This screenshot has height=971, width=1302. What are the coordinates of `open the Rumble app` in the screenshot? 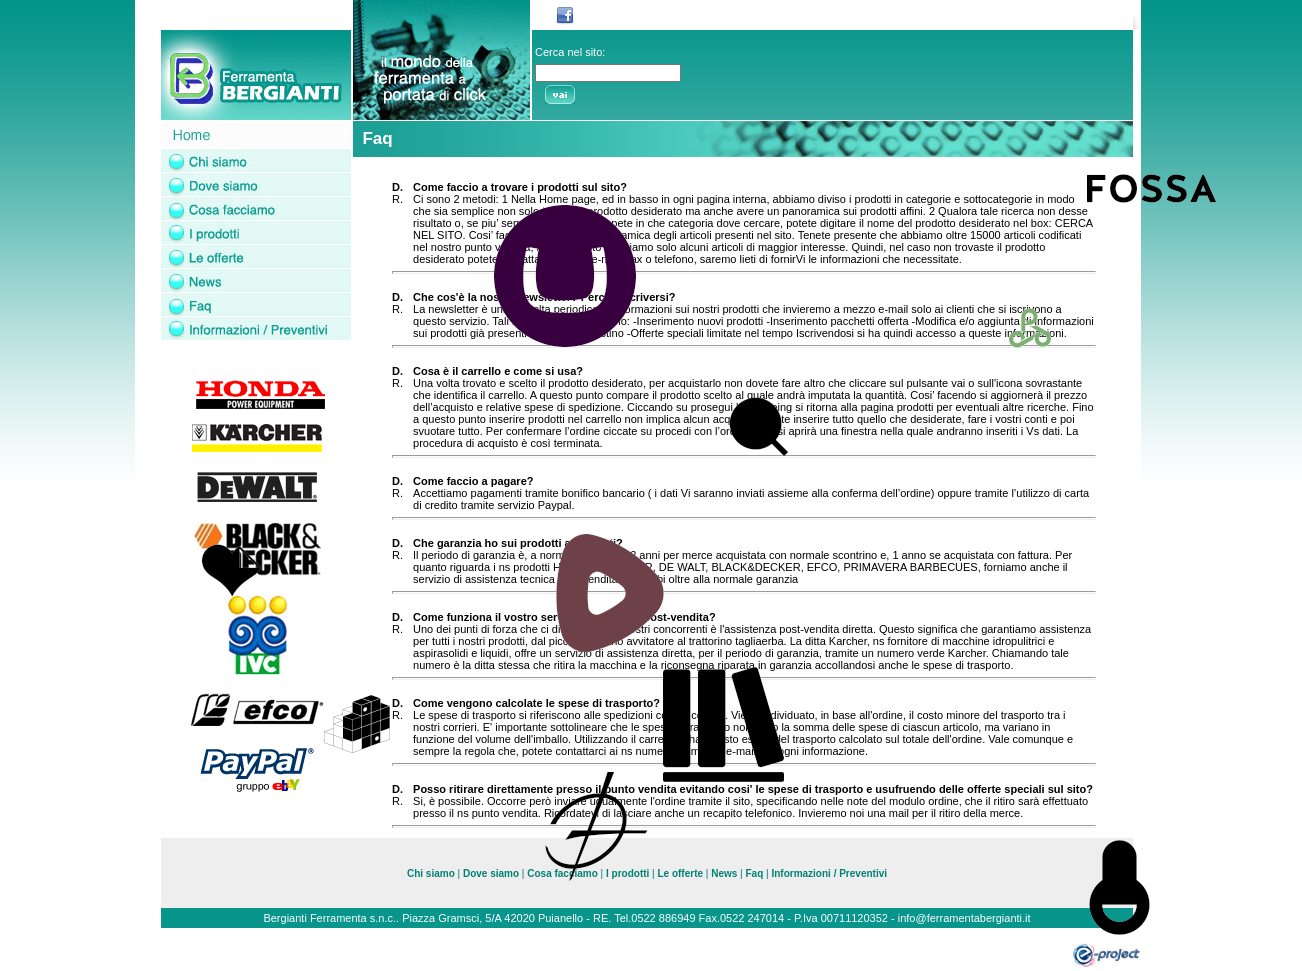 It's located at (610, 593).